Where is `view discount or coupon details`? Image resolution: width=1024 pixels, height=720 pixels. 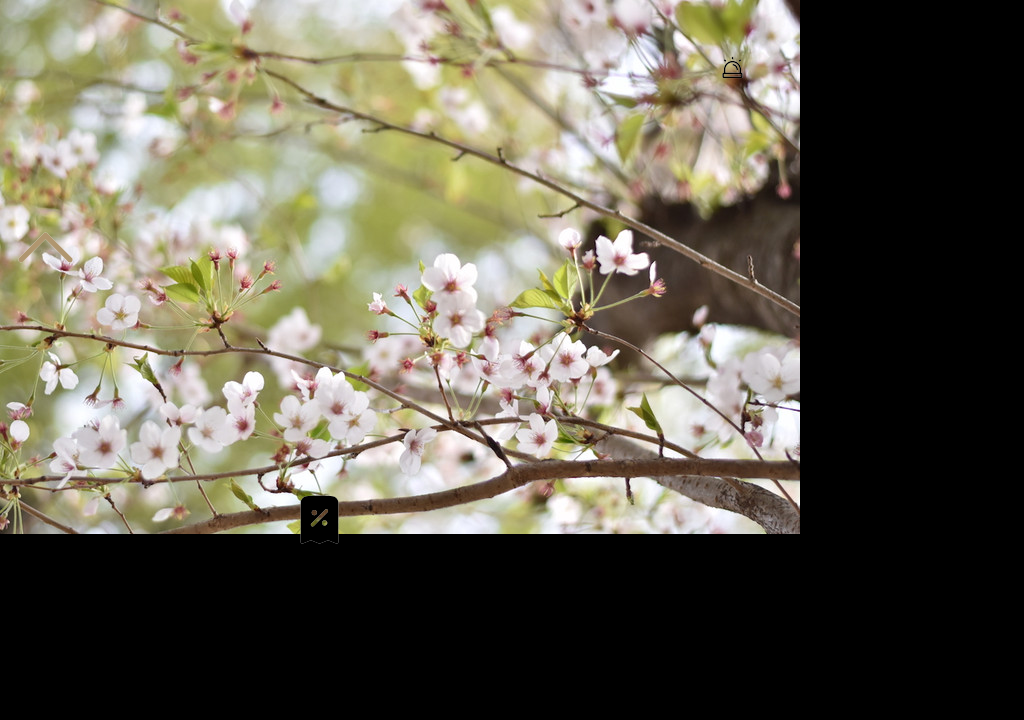
view discount or coupon details is located at coordinates (319, 519).